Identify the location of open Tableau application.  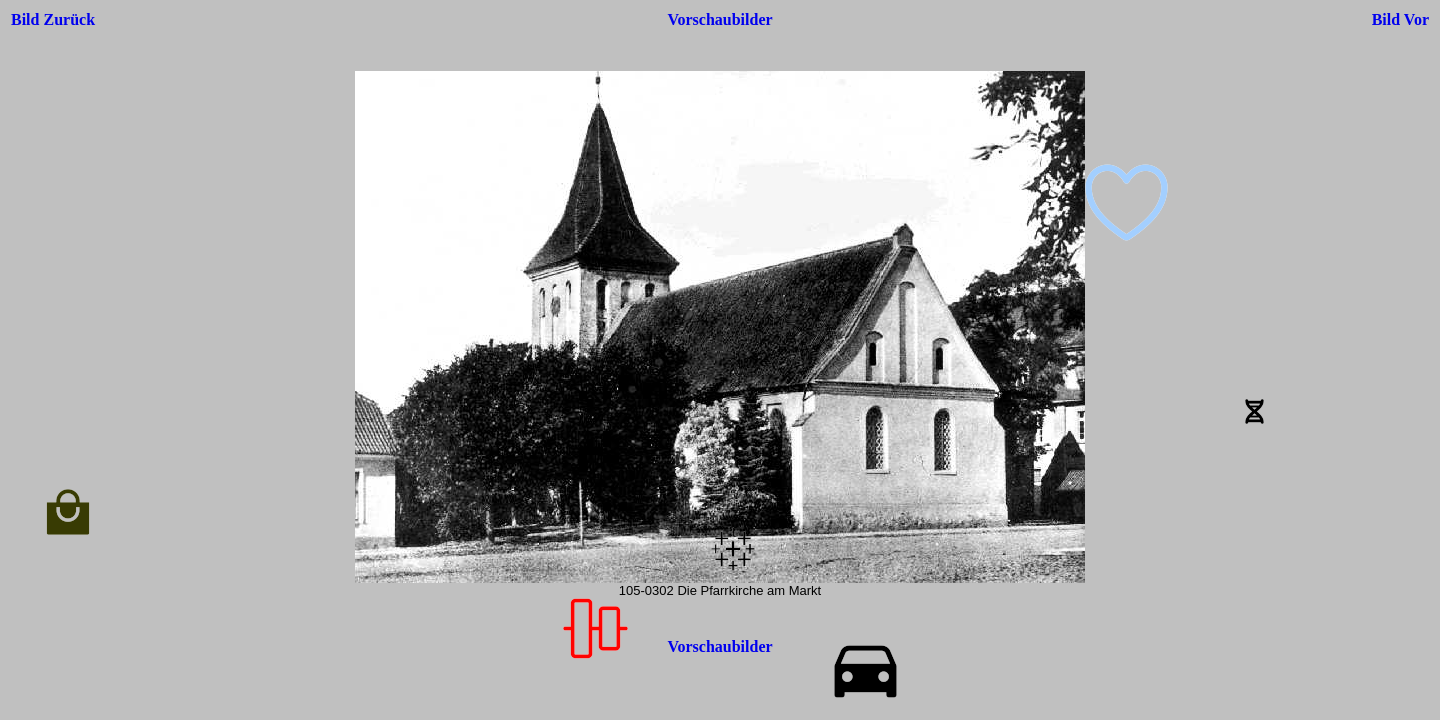
(733, 549).